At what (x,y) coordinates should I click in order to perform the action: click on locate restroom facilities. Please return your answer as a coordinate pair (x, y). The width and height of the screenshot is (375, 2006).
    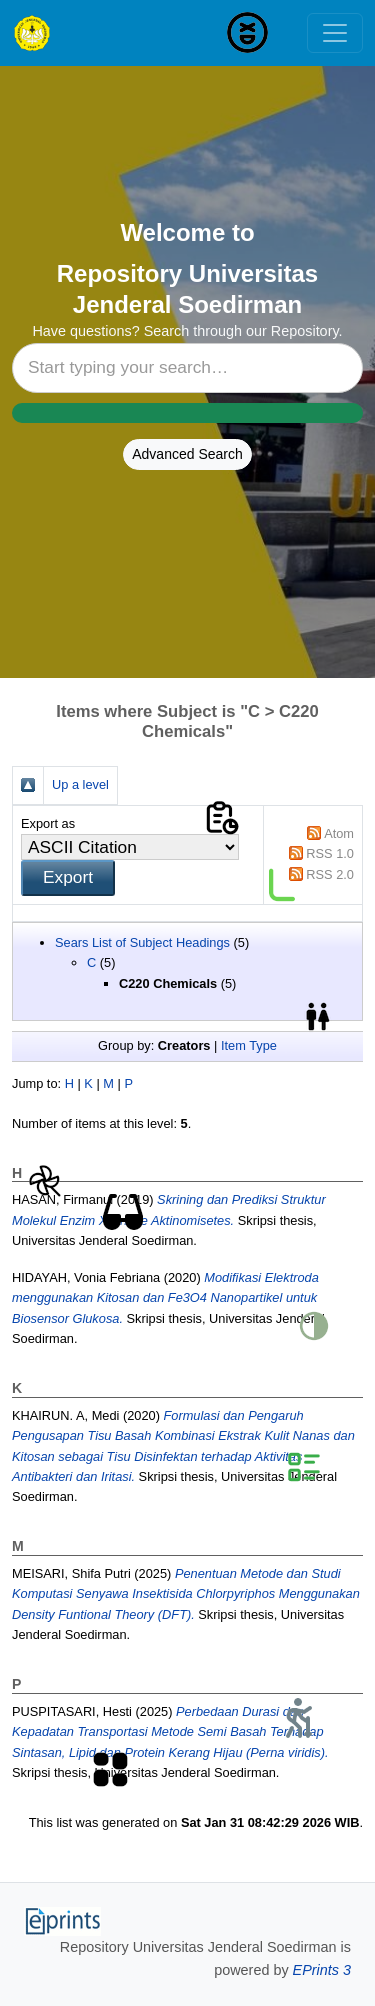
    Looking at the image, I should click on (317, 1016).